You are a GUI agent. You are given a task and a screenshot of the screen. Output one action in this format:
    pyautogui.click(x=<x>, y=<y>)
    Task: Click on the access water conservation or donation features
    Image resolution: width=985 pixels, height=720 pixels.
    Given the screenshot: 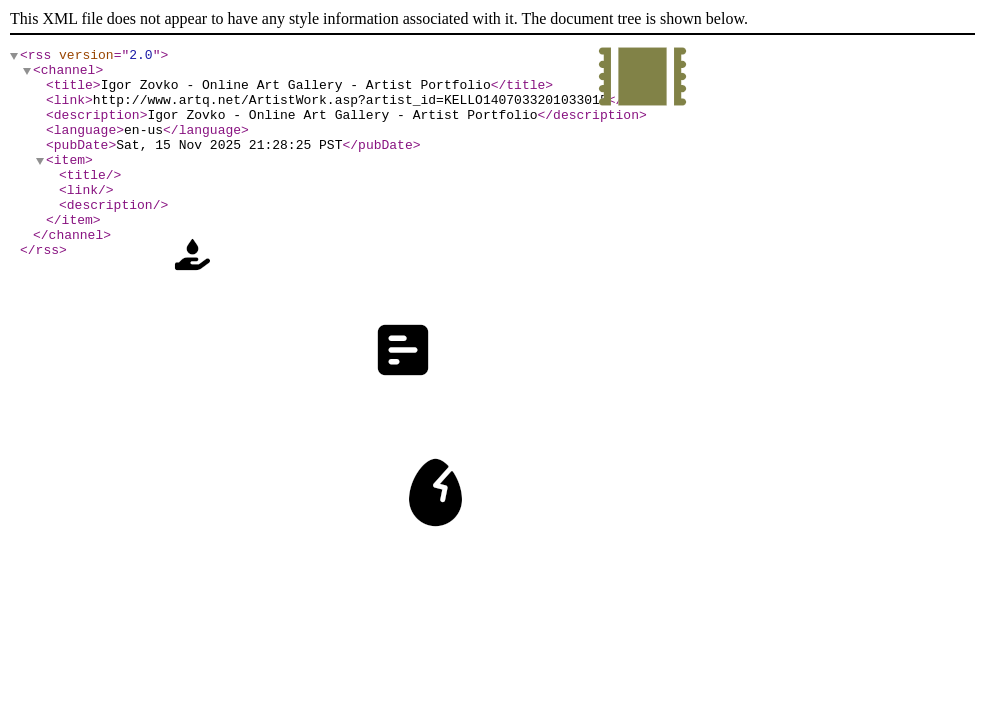 What is the action you would take?
    pyautogui.click(x=192, y=254)
    